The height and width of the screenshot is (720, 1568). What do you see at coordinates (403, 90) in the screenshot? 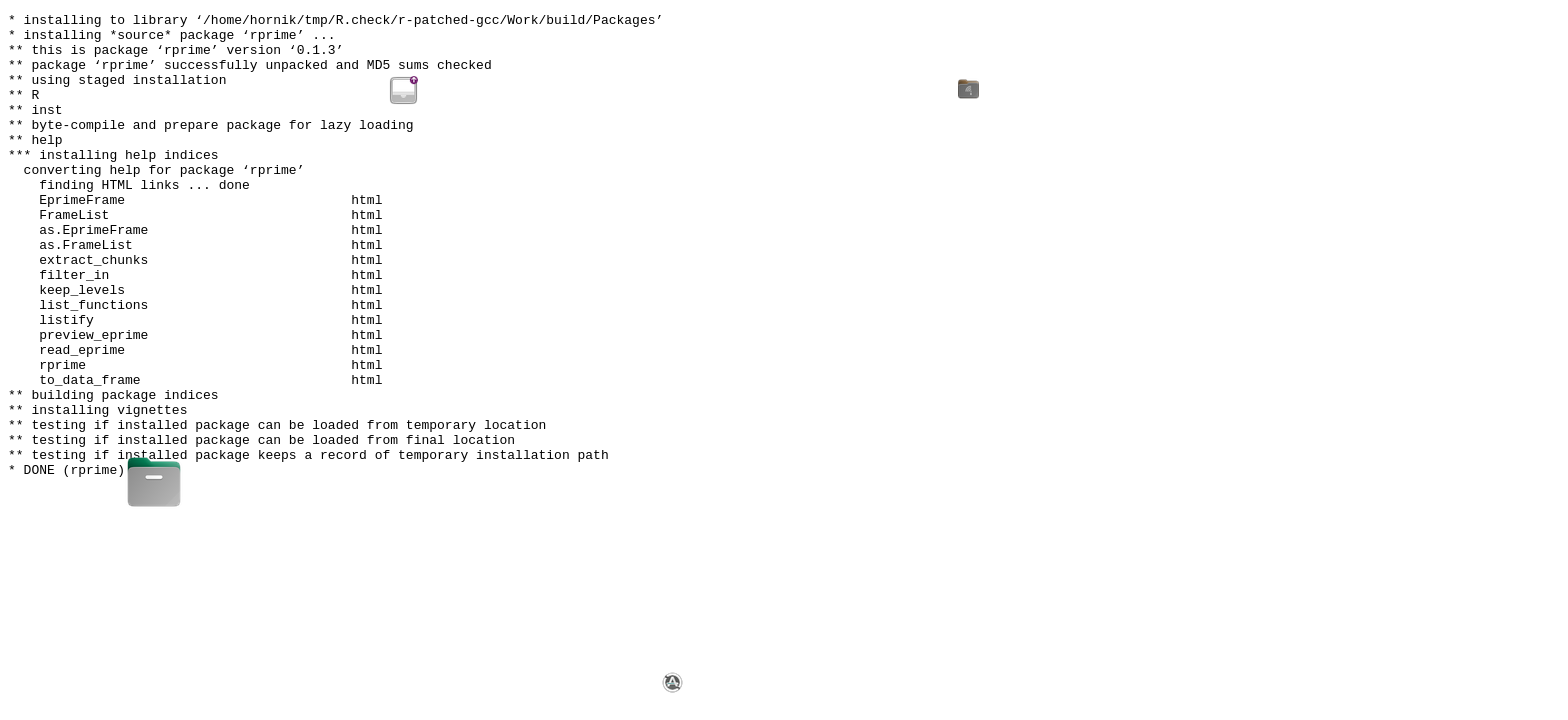
I see `view outgoing mail queue` at bounding box center [403, 90].